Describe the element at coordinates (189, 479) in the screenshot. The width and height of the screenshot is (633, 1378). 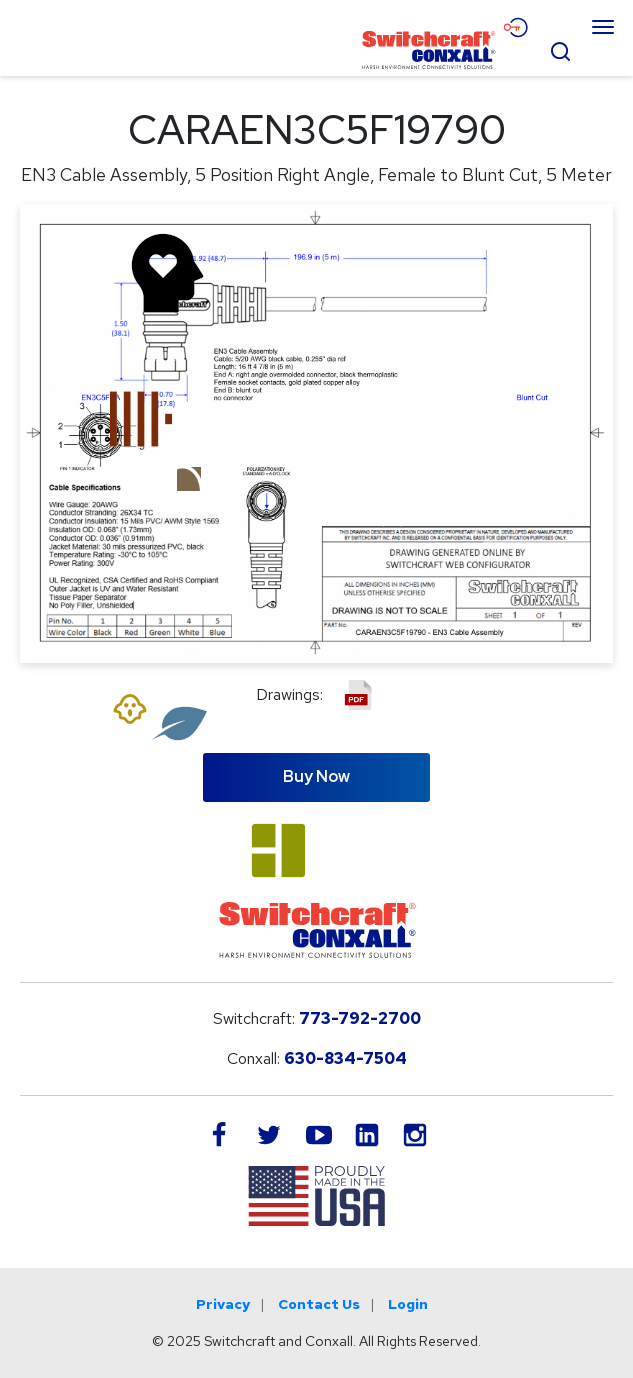
I see `open zerodha trading app` at that location.